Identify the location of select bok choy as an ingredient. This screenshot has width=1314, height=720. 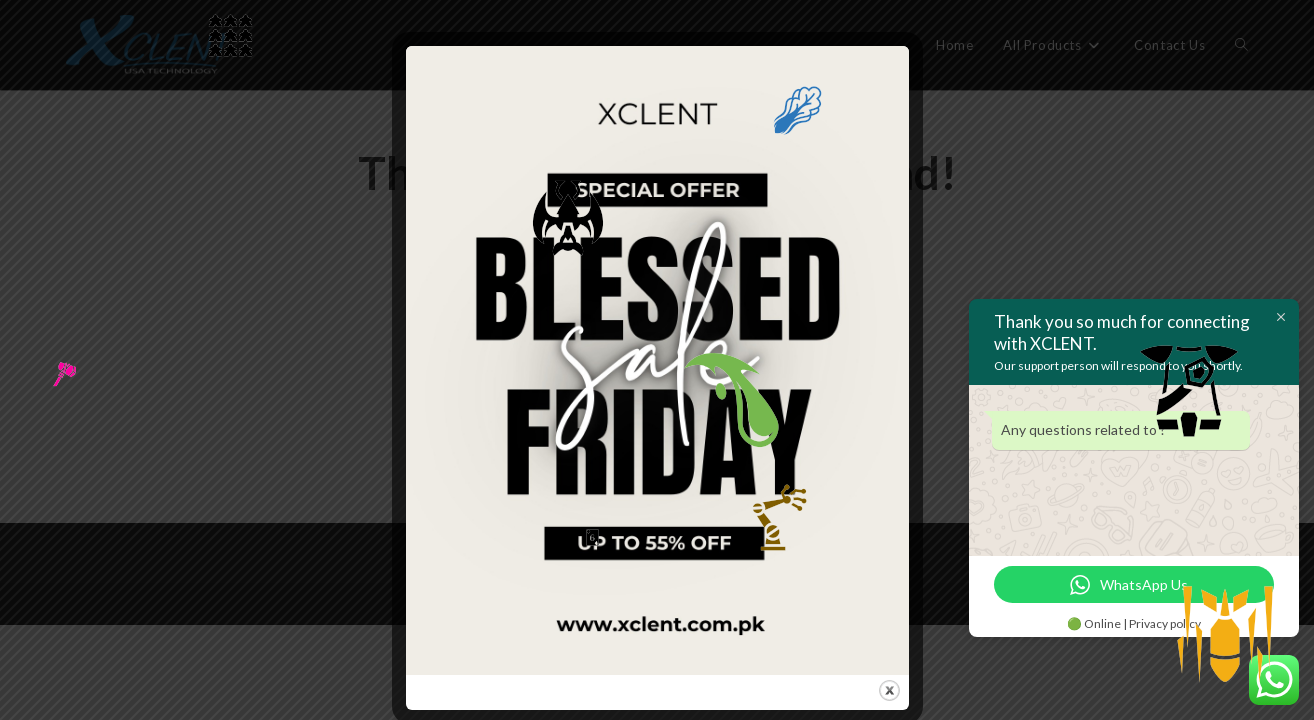
(797, 110).